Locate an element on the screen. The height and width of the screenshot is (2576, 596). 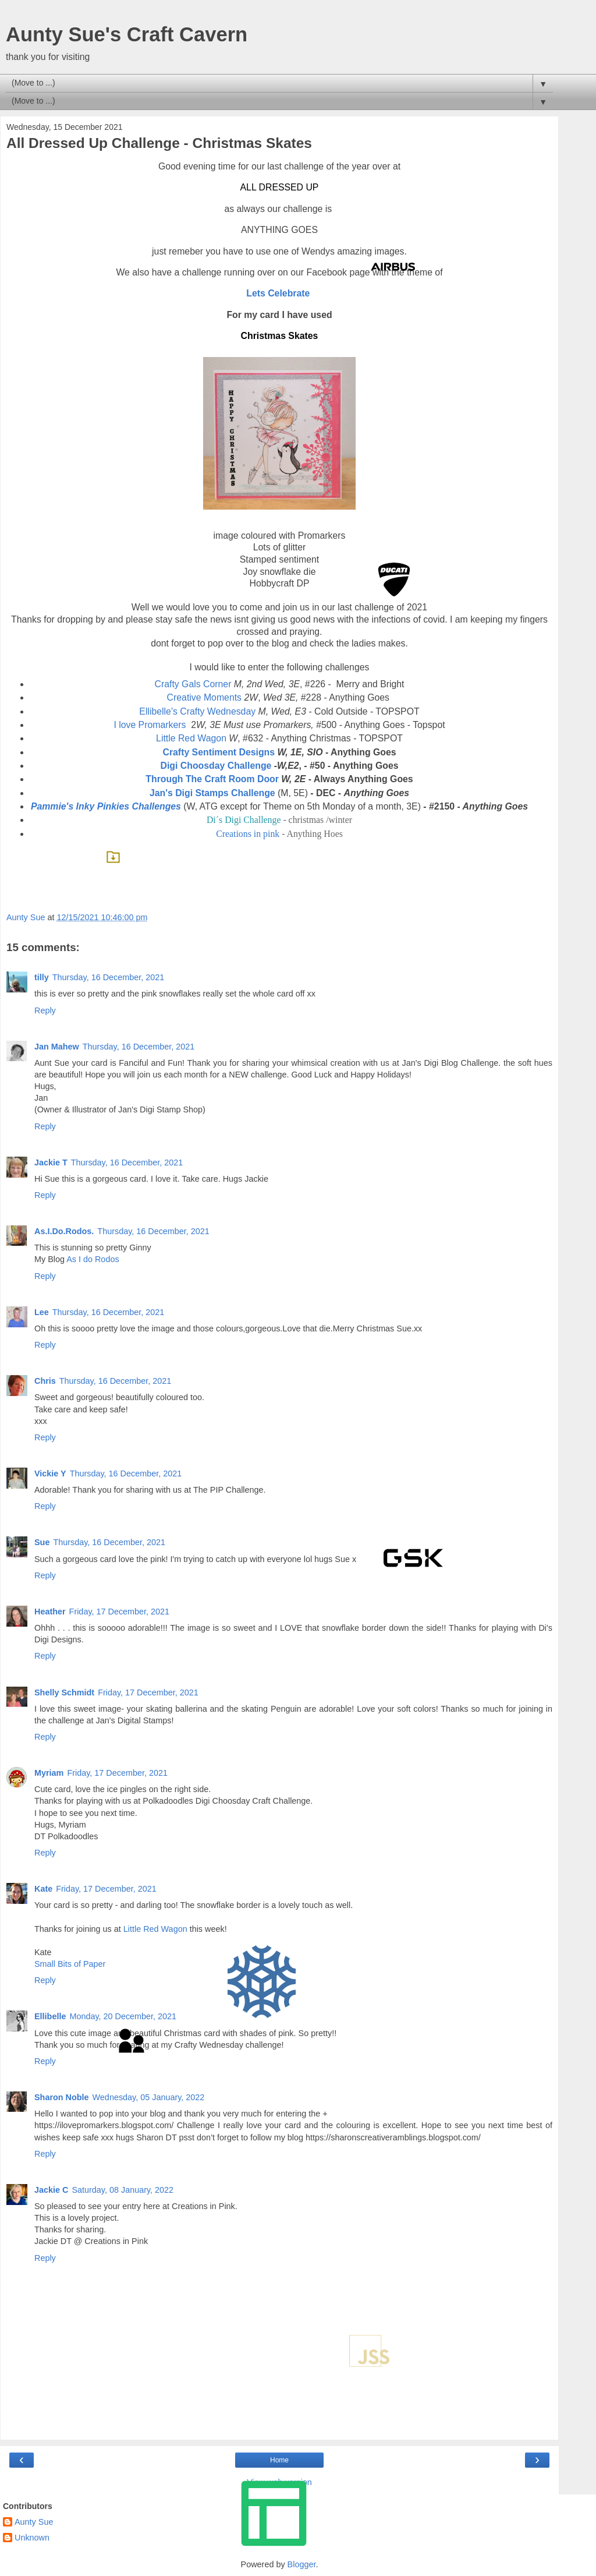
GSK (GlaxoSmithKline) company logo is located at coordinates (413, 1558).